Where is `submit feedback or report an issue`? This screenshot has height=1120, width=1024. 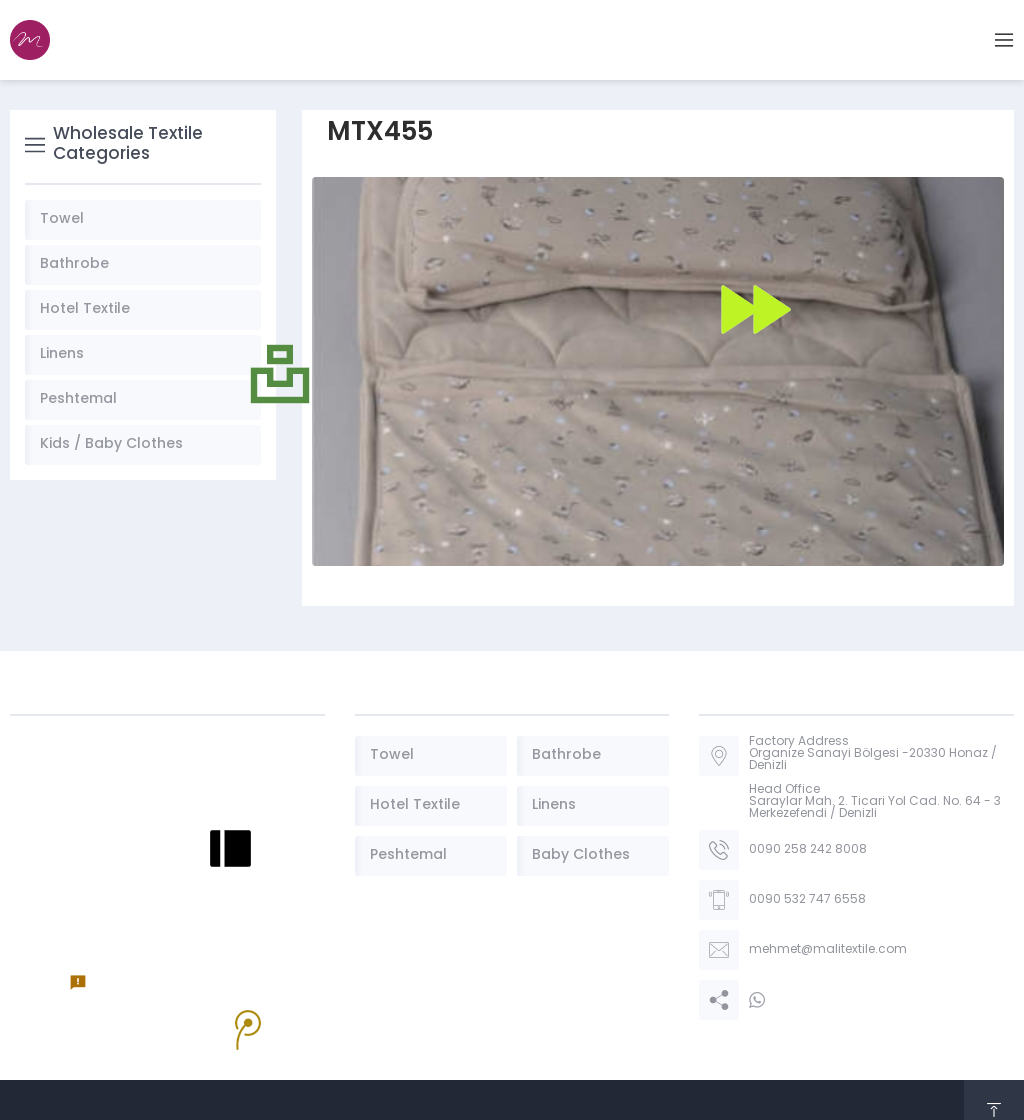
submit feedback or report an issue is located at coordinates (78, 982).